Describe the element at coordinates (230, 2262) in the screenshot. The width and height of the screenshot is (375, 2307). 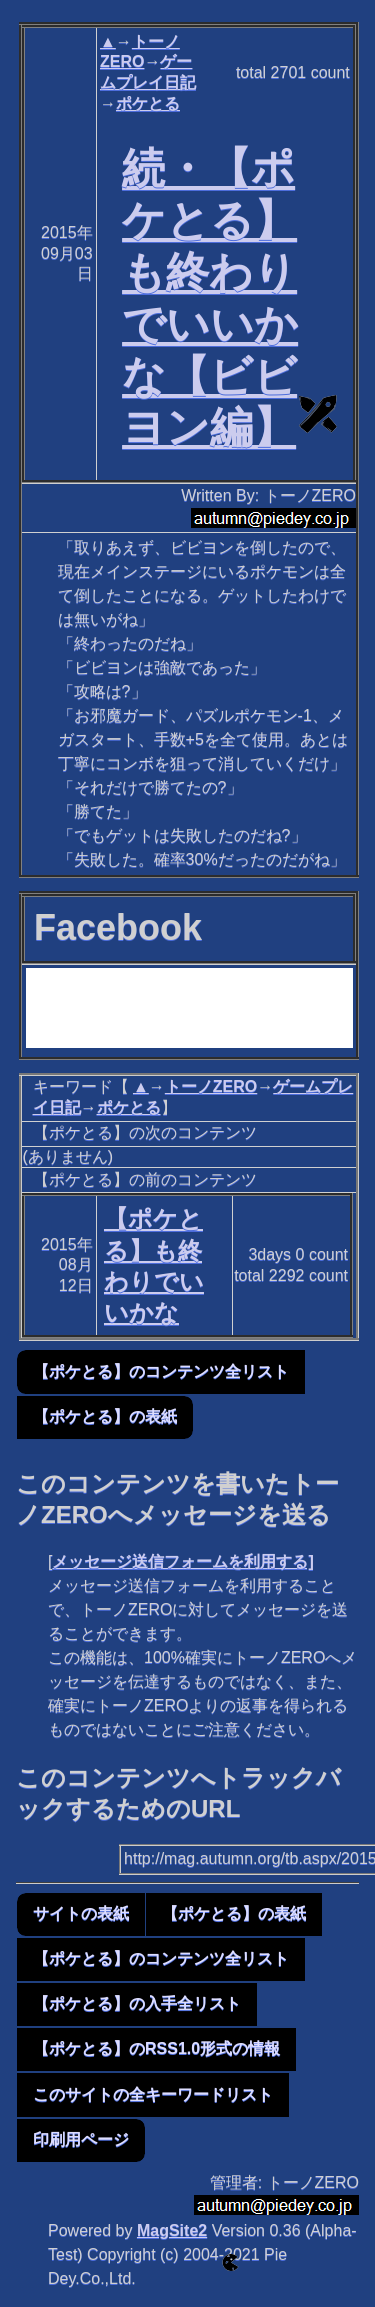
I see `cookiecutter project templating tool logo` at that location.